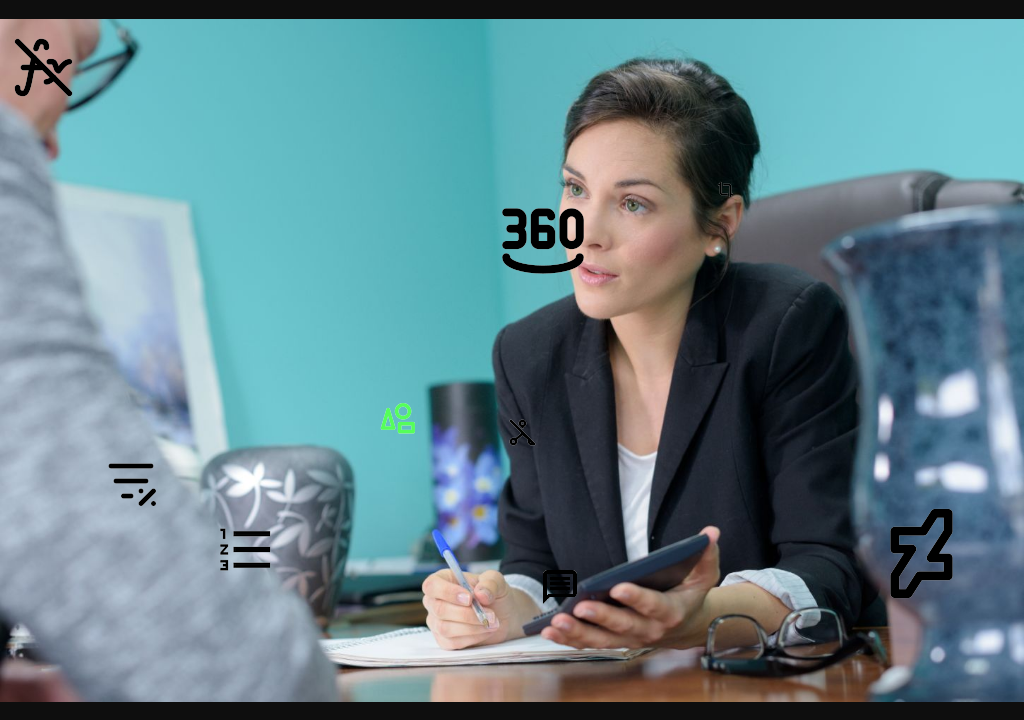 This screenshot has width=1024, height=720. I want to click on create a numbered list, so click(246, 549).